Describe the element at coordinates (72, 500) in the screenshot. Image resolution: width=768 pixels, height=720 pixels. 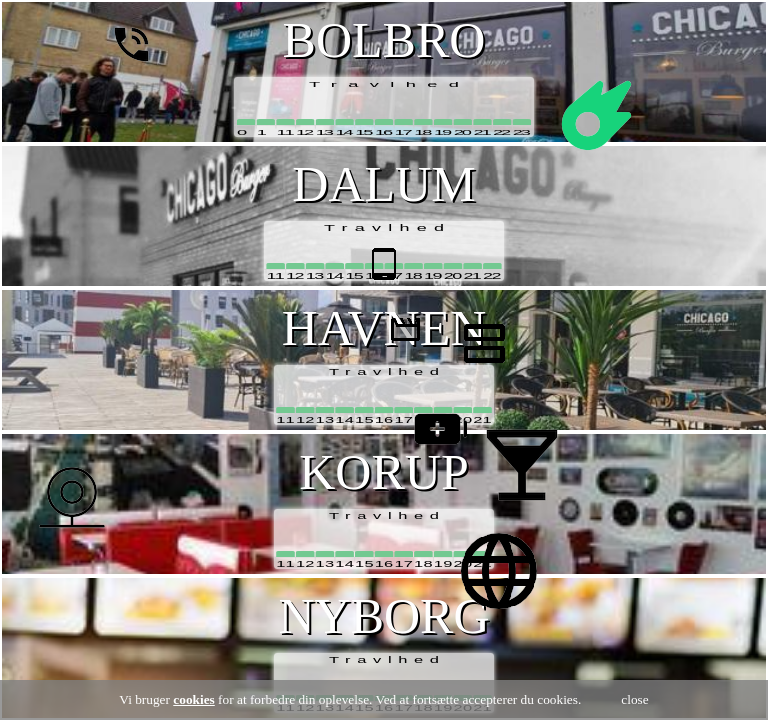
I see `enable webcam or video camera` at that location.